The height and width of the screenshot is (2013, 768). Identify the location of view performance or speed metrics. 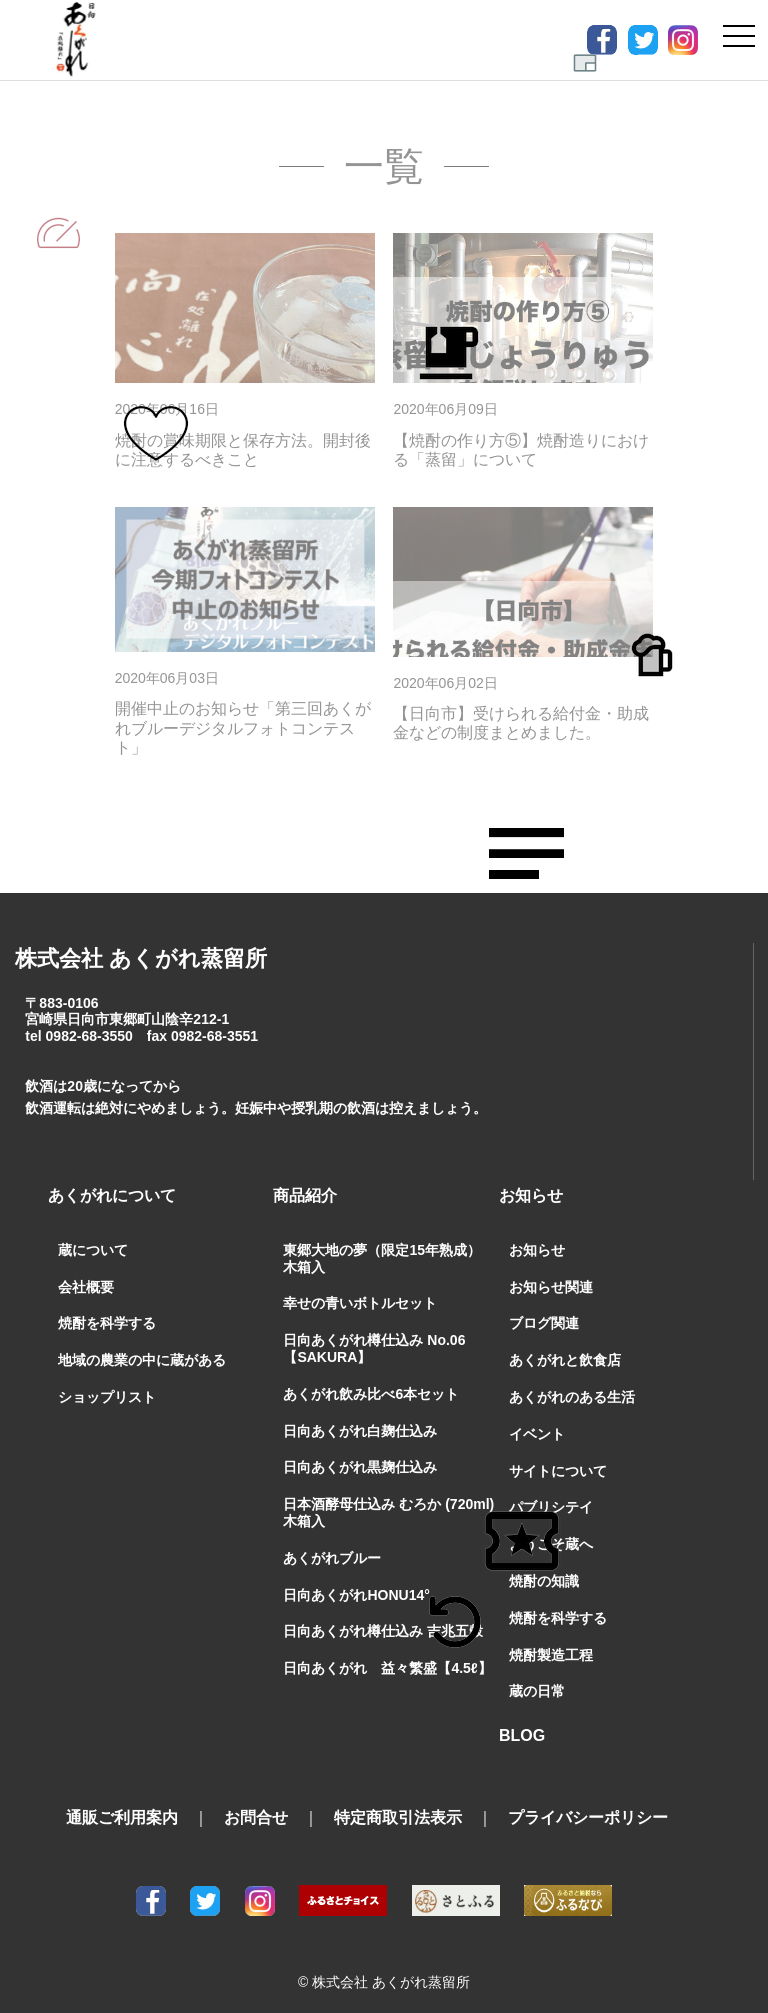
(58, 234).